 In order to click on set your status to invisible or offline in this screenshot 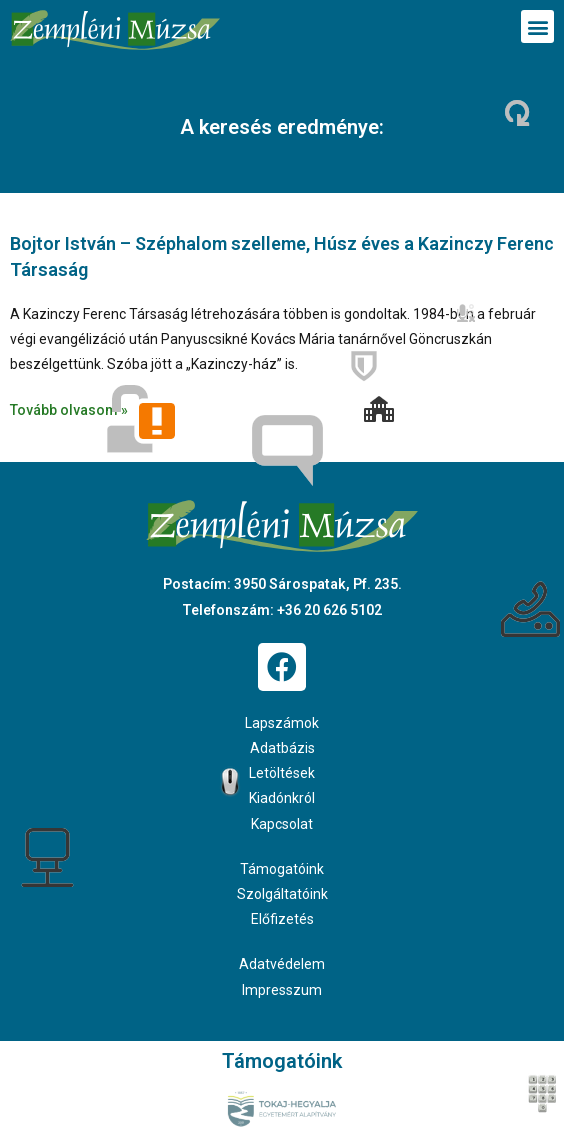, I will do `click(287, 450)`.